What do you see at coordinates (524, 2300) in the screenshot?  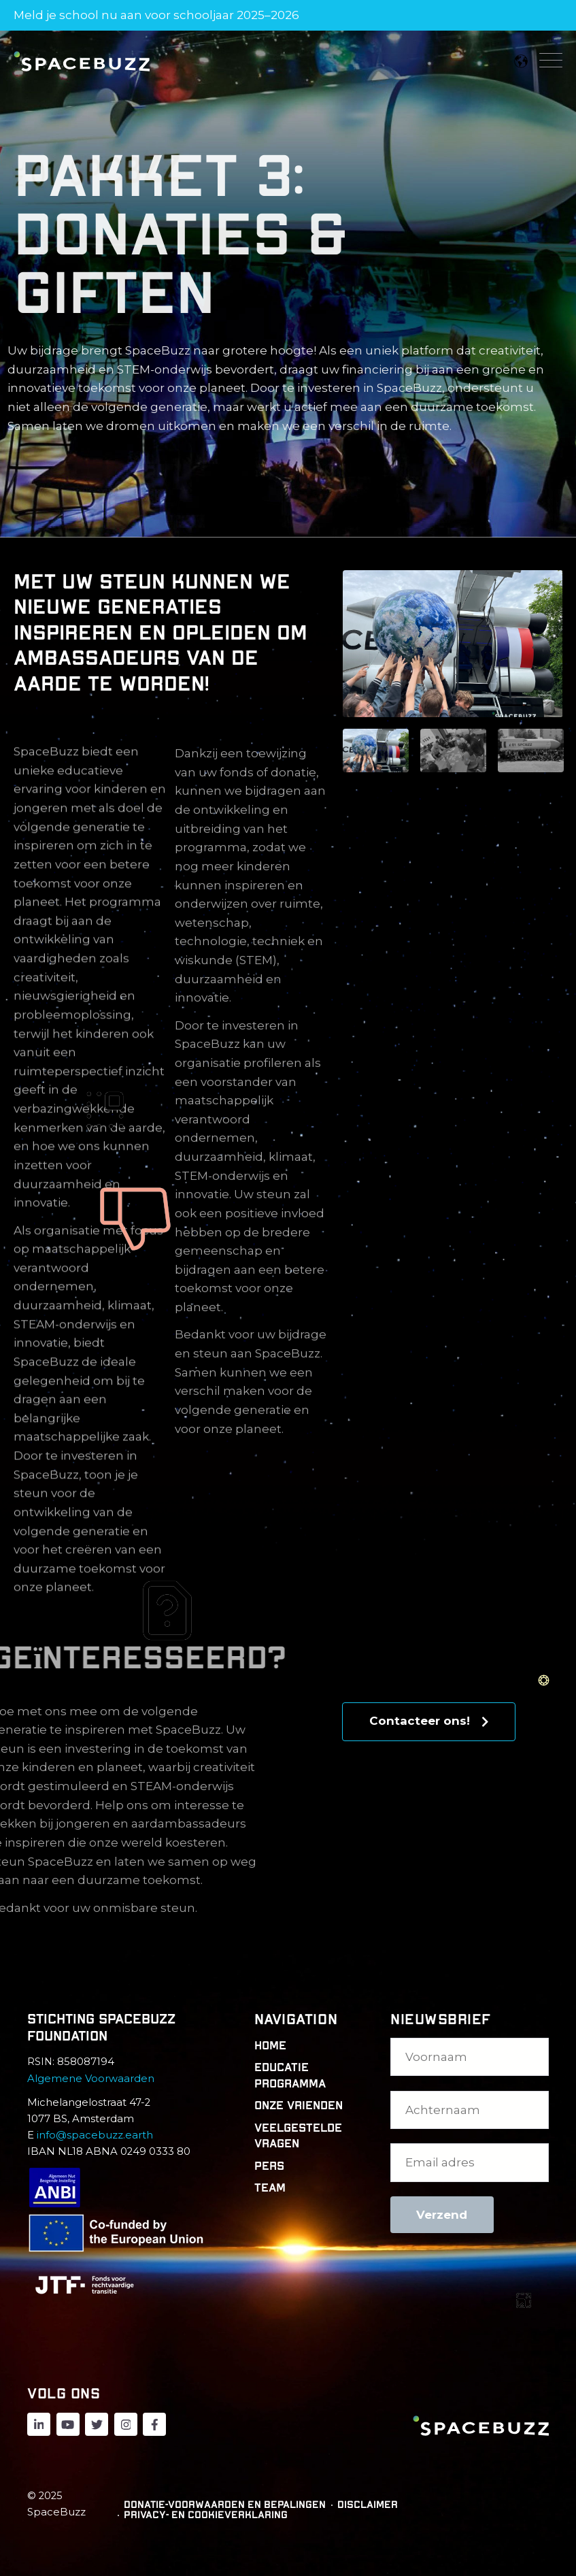 I see `upscale or enhance image resolution` at bounding box center [524, 2300].